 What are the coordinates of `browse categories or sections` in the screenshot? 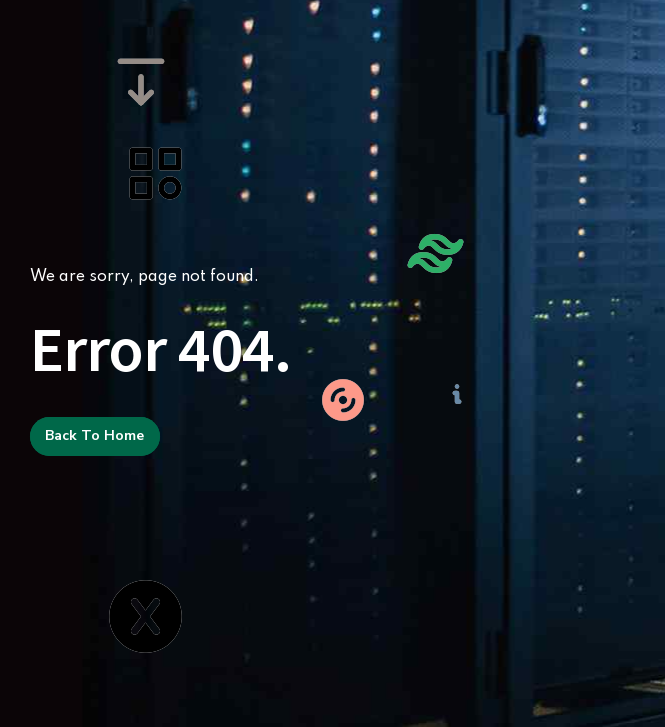 It's located at (155, 173).